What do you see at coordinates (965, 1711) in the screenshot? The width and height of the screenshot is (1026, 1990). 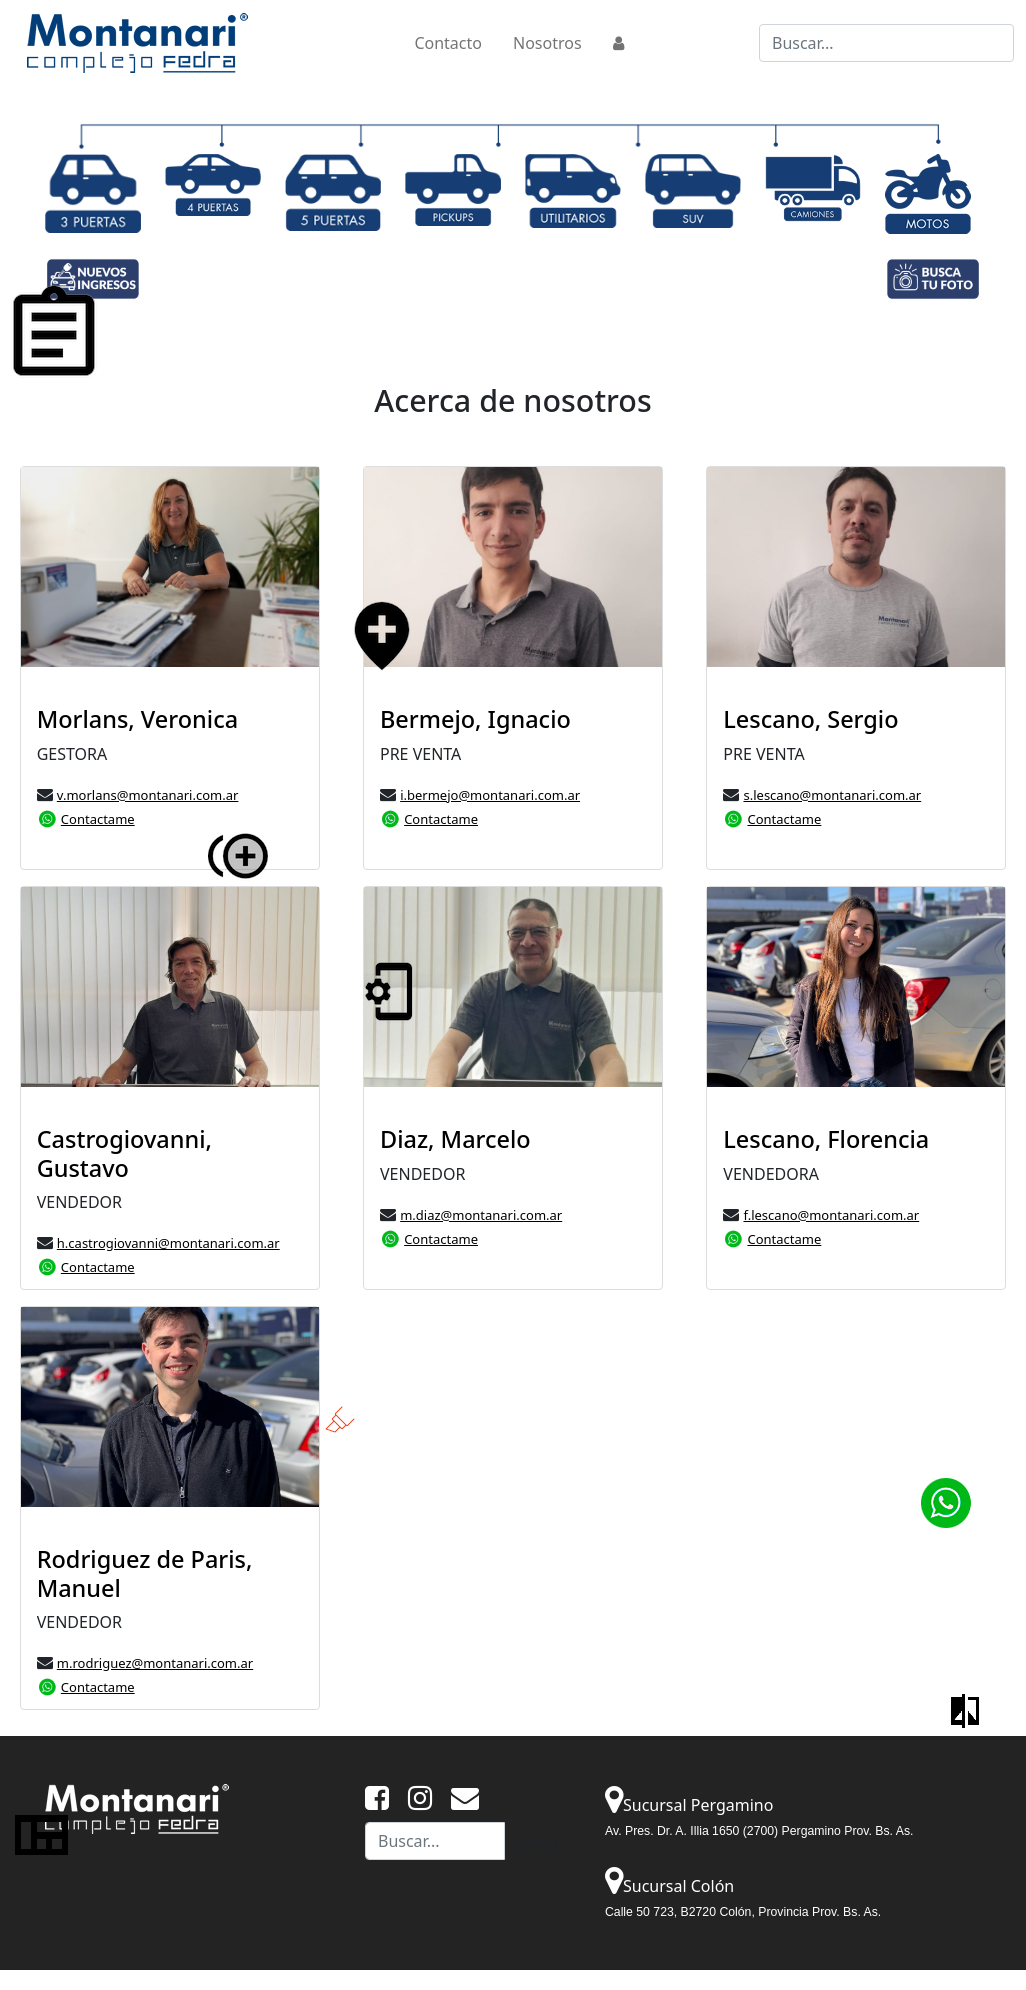 I see `compare two images side by side` at bounding box center [965, 1711].